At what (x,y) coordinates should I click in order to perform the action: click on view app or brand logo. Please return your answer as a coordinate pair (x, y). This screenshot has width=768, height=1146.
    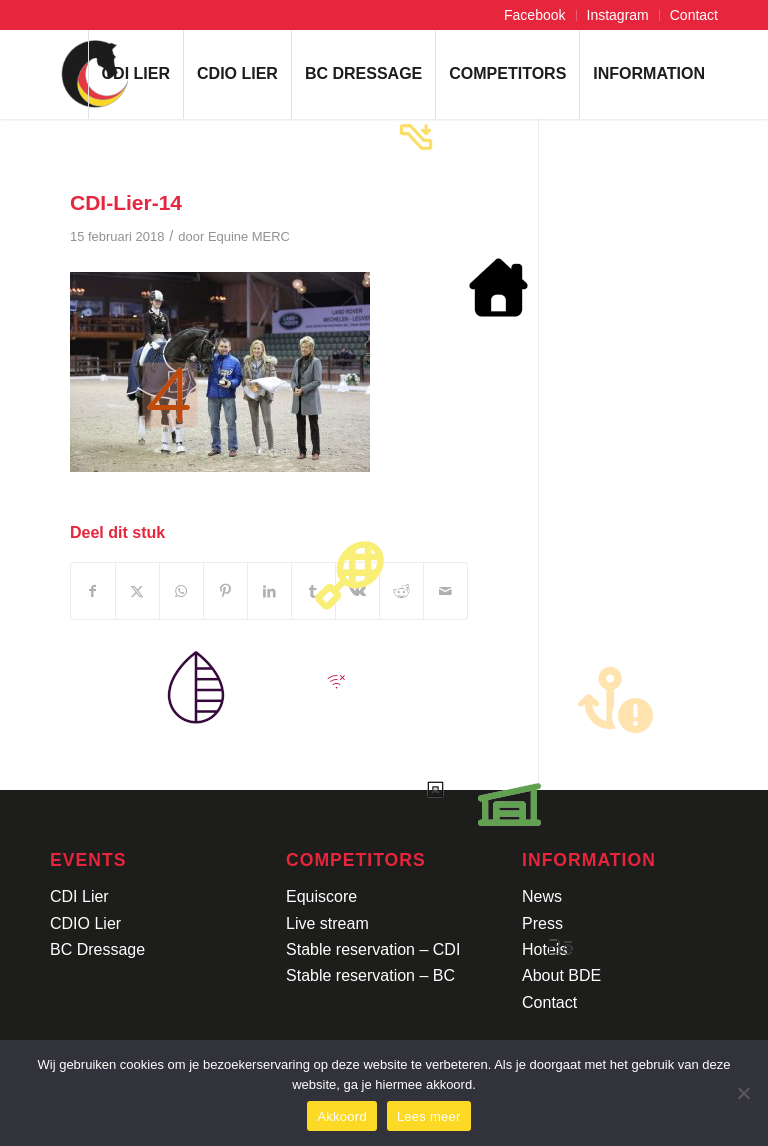
    Looking at the image, I should click on (435, 789).